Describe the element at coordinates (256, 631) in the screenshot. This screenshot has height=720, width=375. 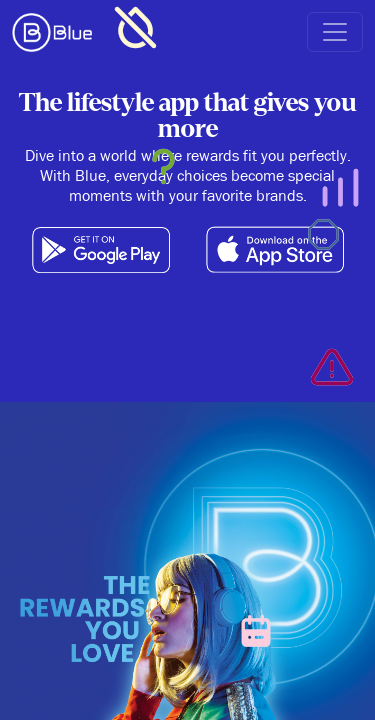
I see `view calendar or scheduled events` at that location.